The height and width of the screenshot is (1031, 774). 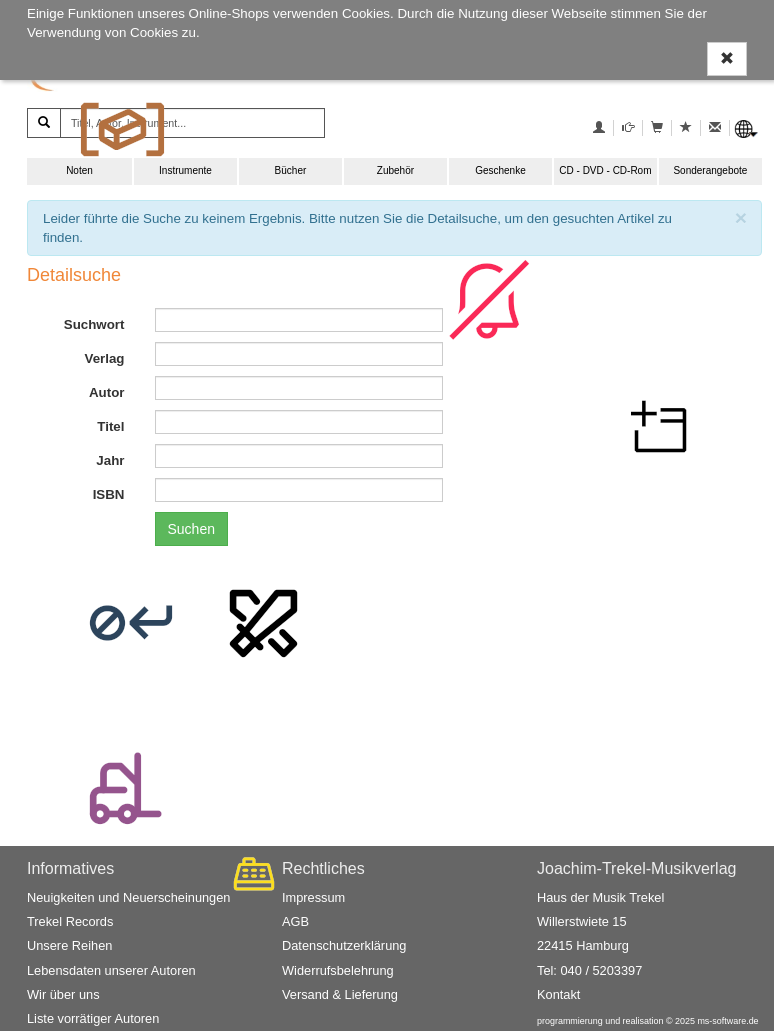 I want to click on view variable symbol in code editor, so click(x=122, y=126).